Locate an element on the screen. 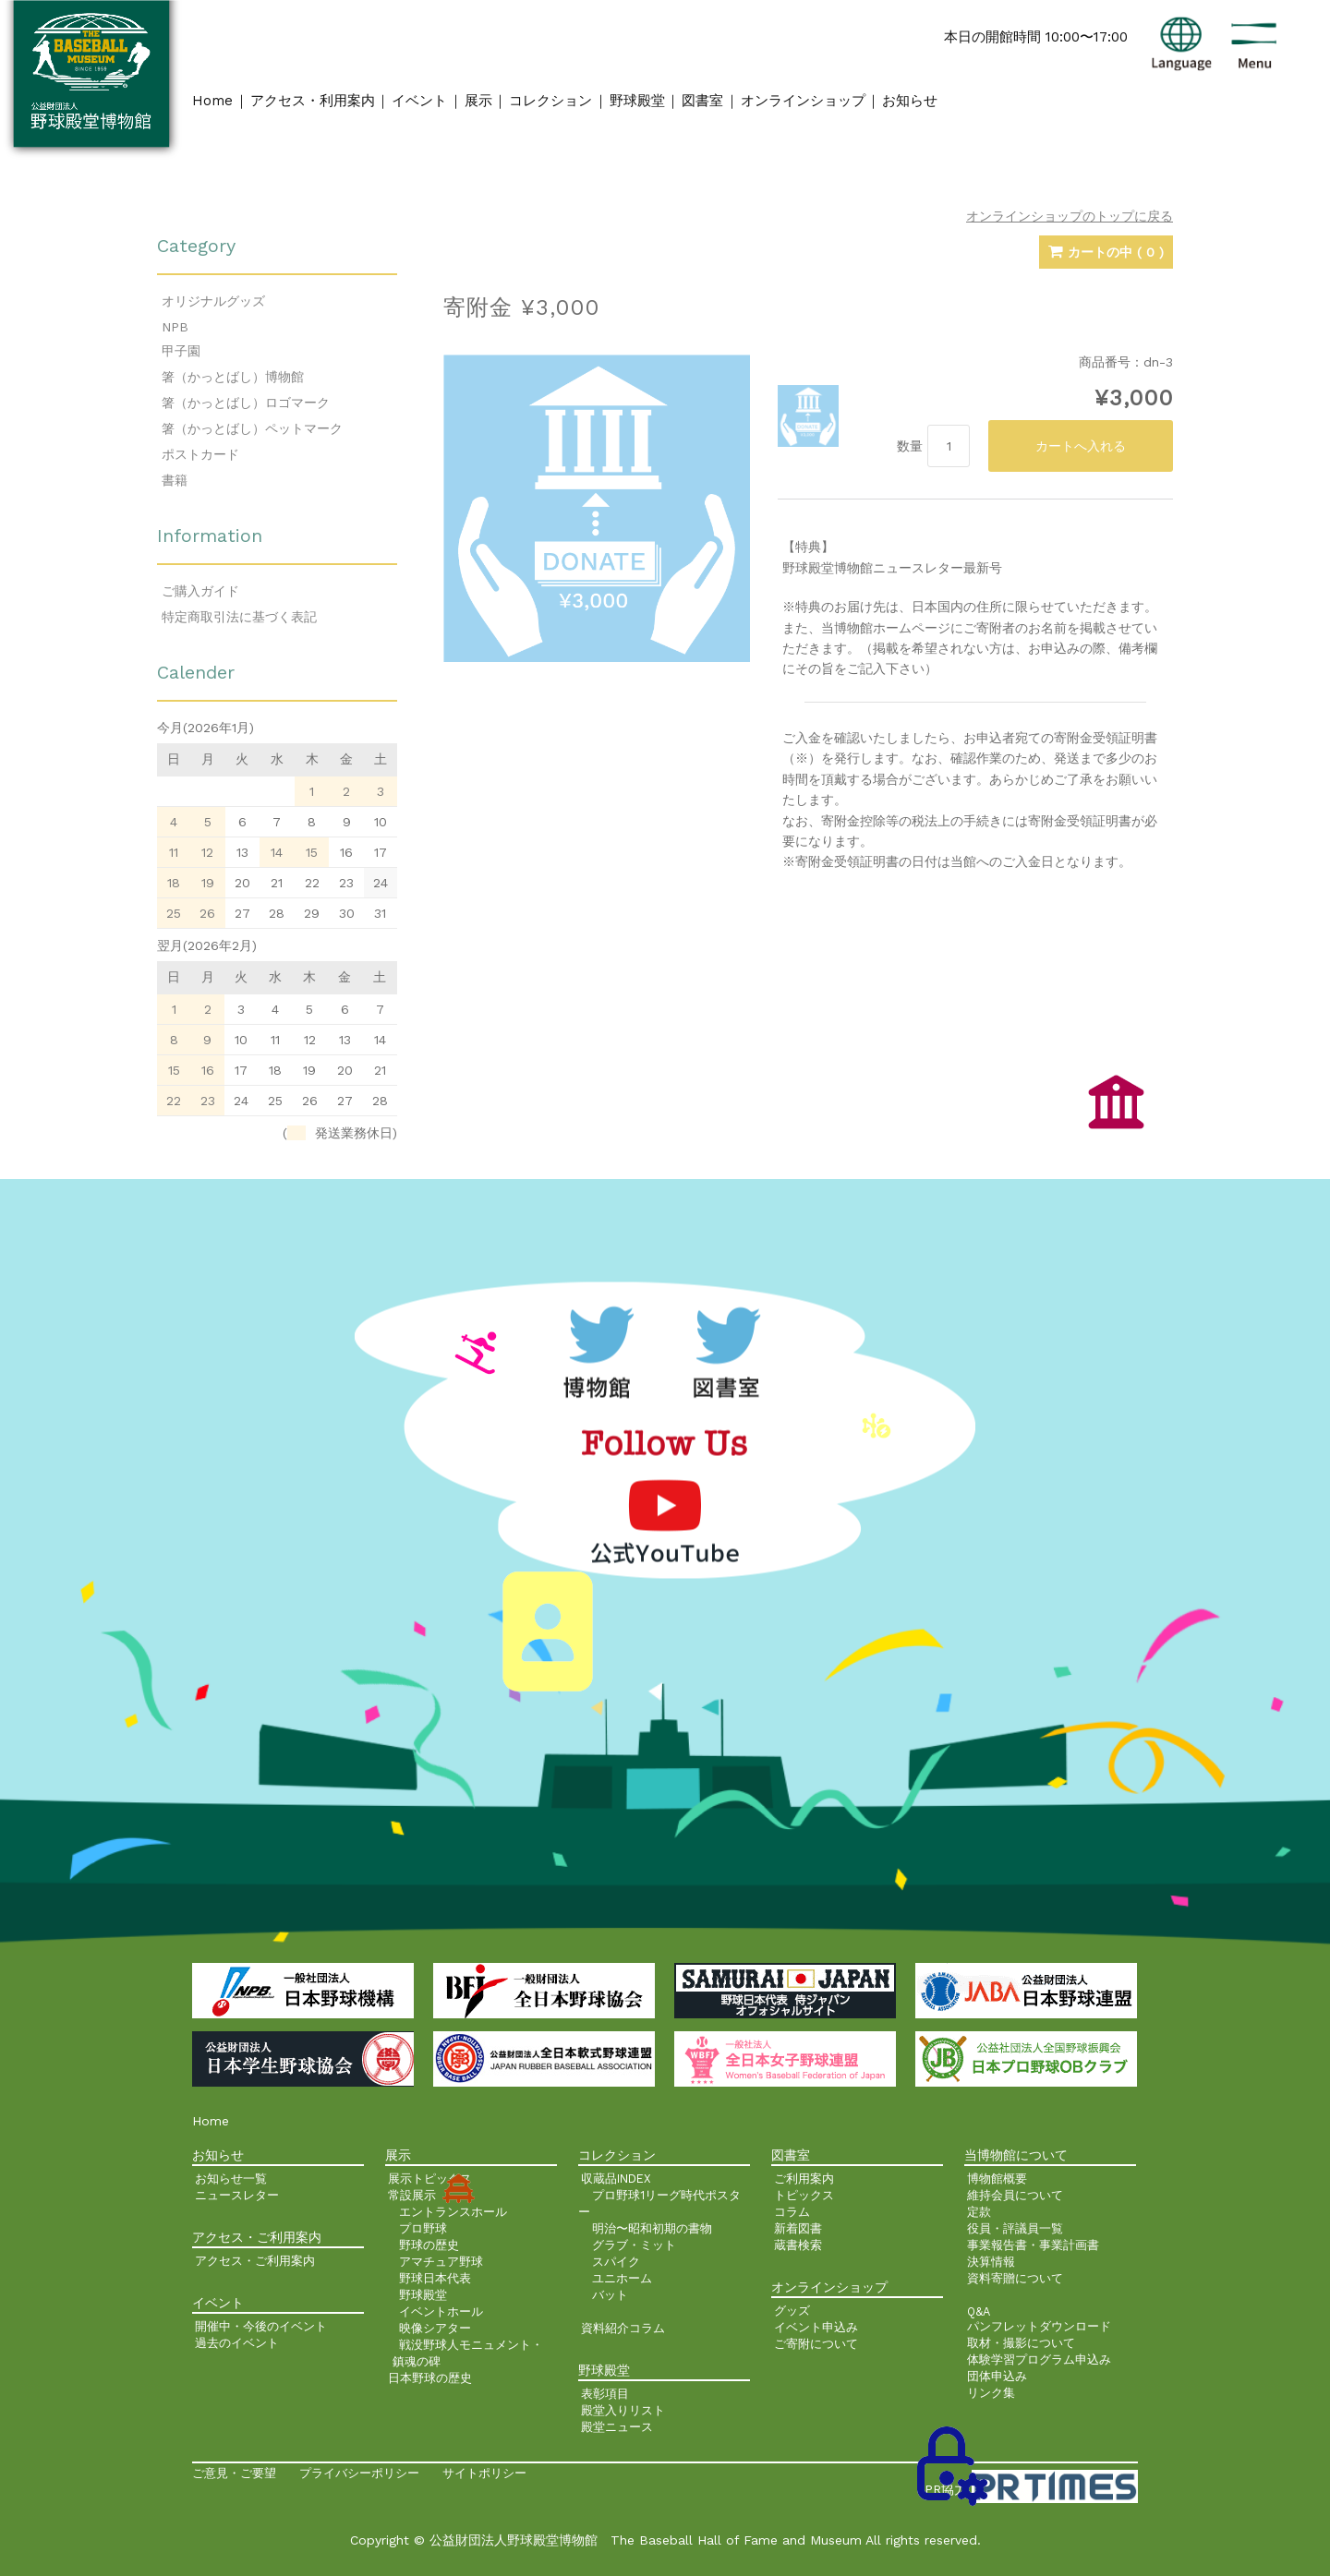 Image resolution: width=1330 pixels, height=2576 pixels. access skiing or winter sports information is located at coordinates (478, 1352).